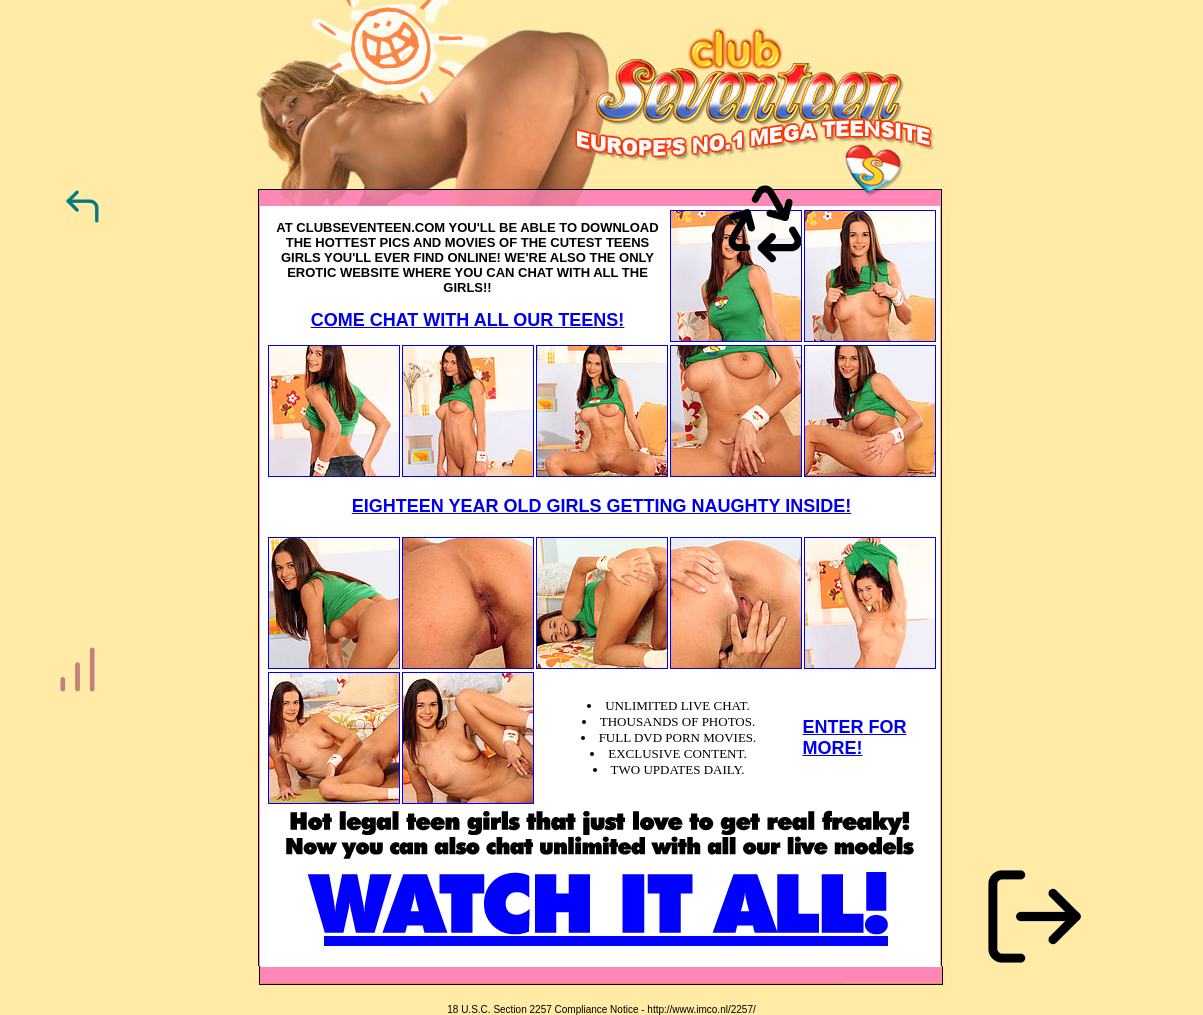  Describe the element at coordinates (765, 222) in the screenshot. I see `indicates recyclable or eco-friendly content` at that location.